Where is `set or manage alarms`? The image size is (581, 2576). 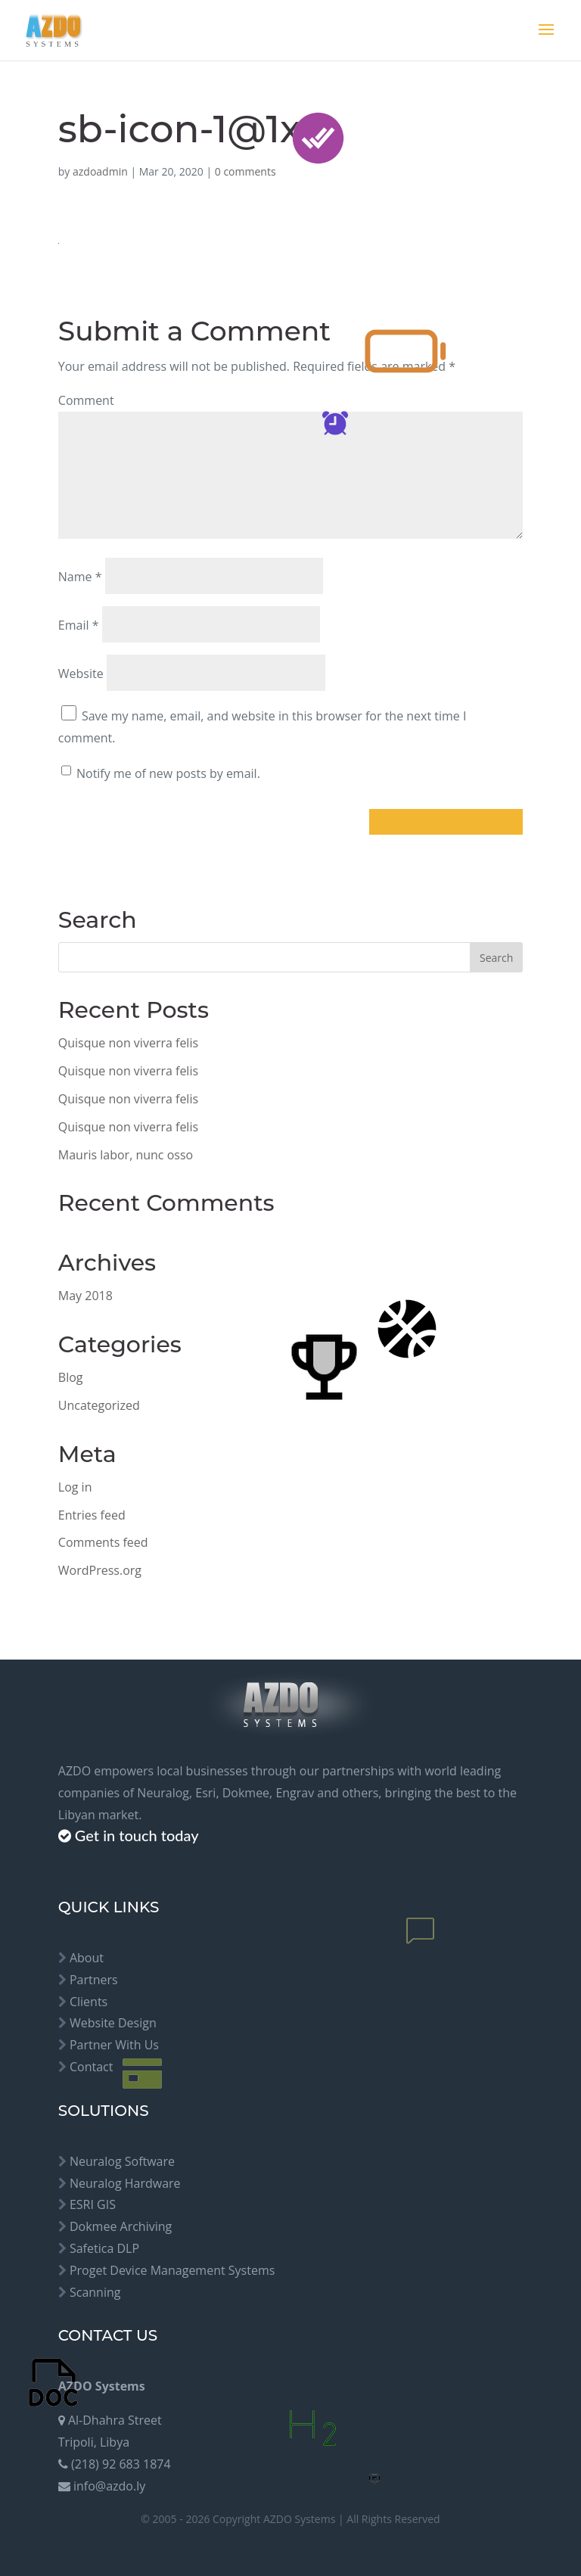
set or manage alarms is located at coordinates (335, 423).